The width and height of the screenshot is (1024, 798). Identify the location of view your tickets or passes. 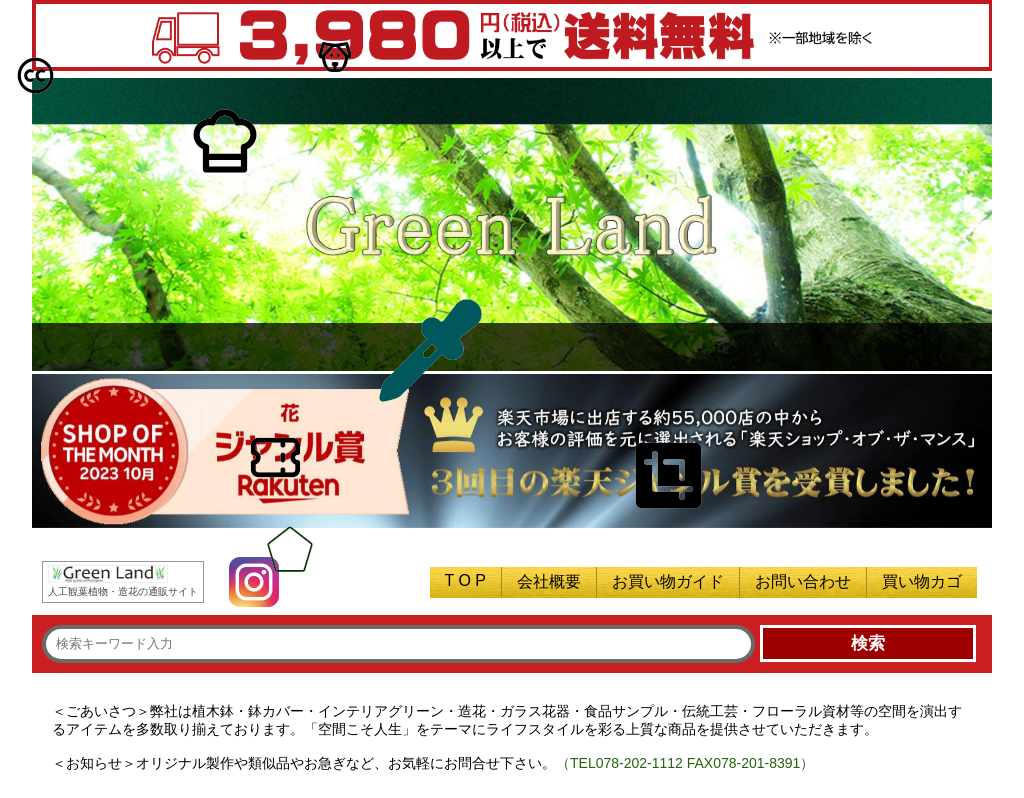
(275, 457).